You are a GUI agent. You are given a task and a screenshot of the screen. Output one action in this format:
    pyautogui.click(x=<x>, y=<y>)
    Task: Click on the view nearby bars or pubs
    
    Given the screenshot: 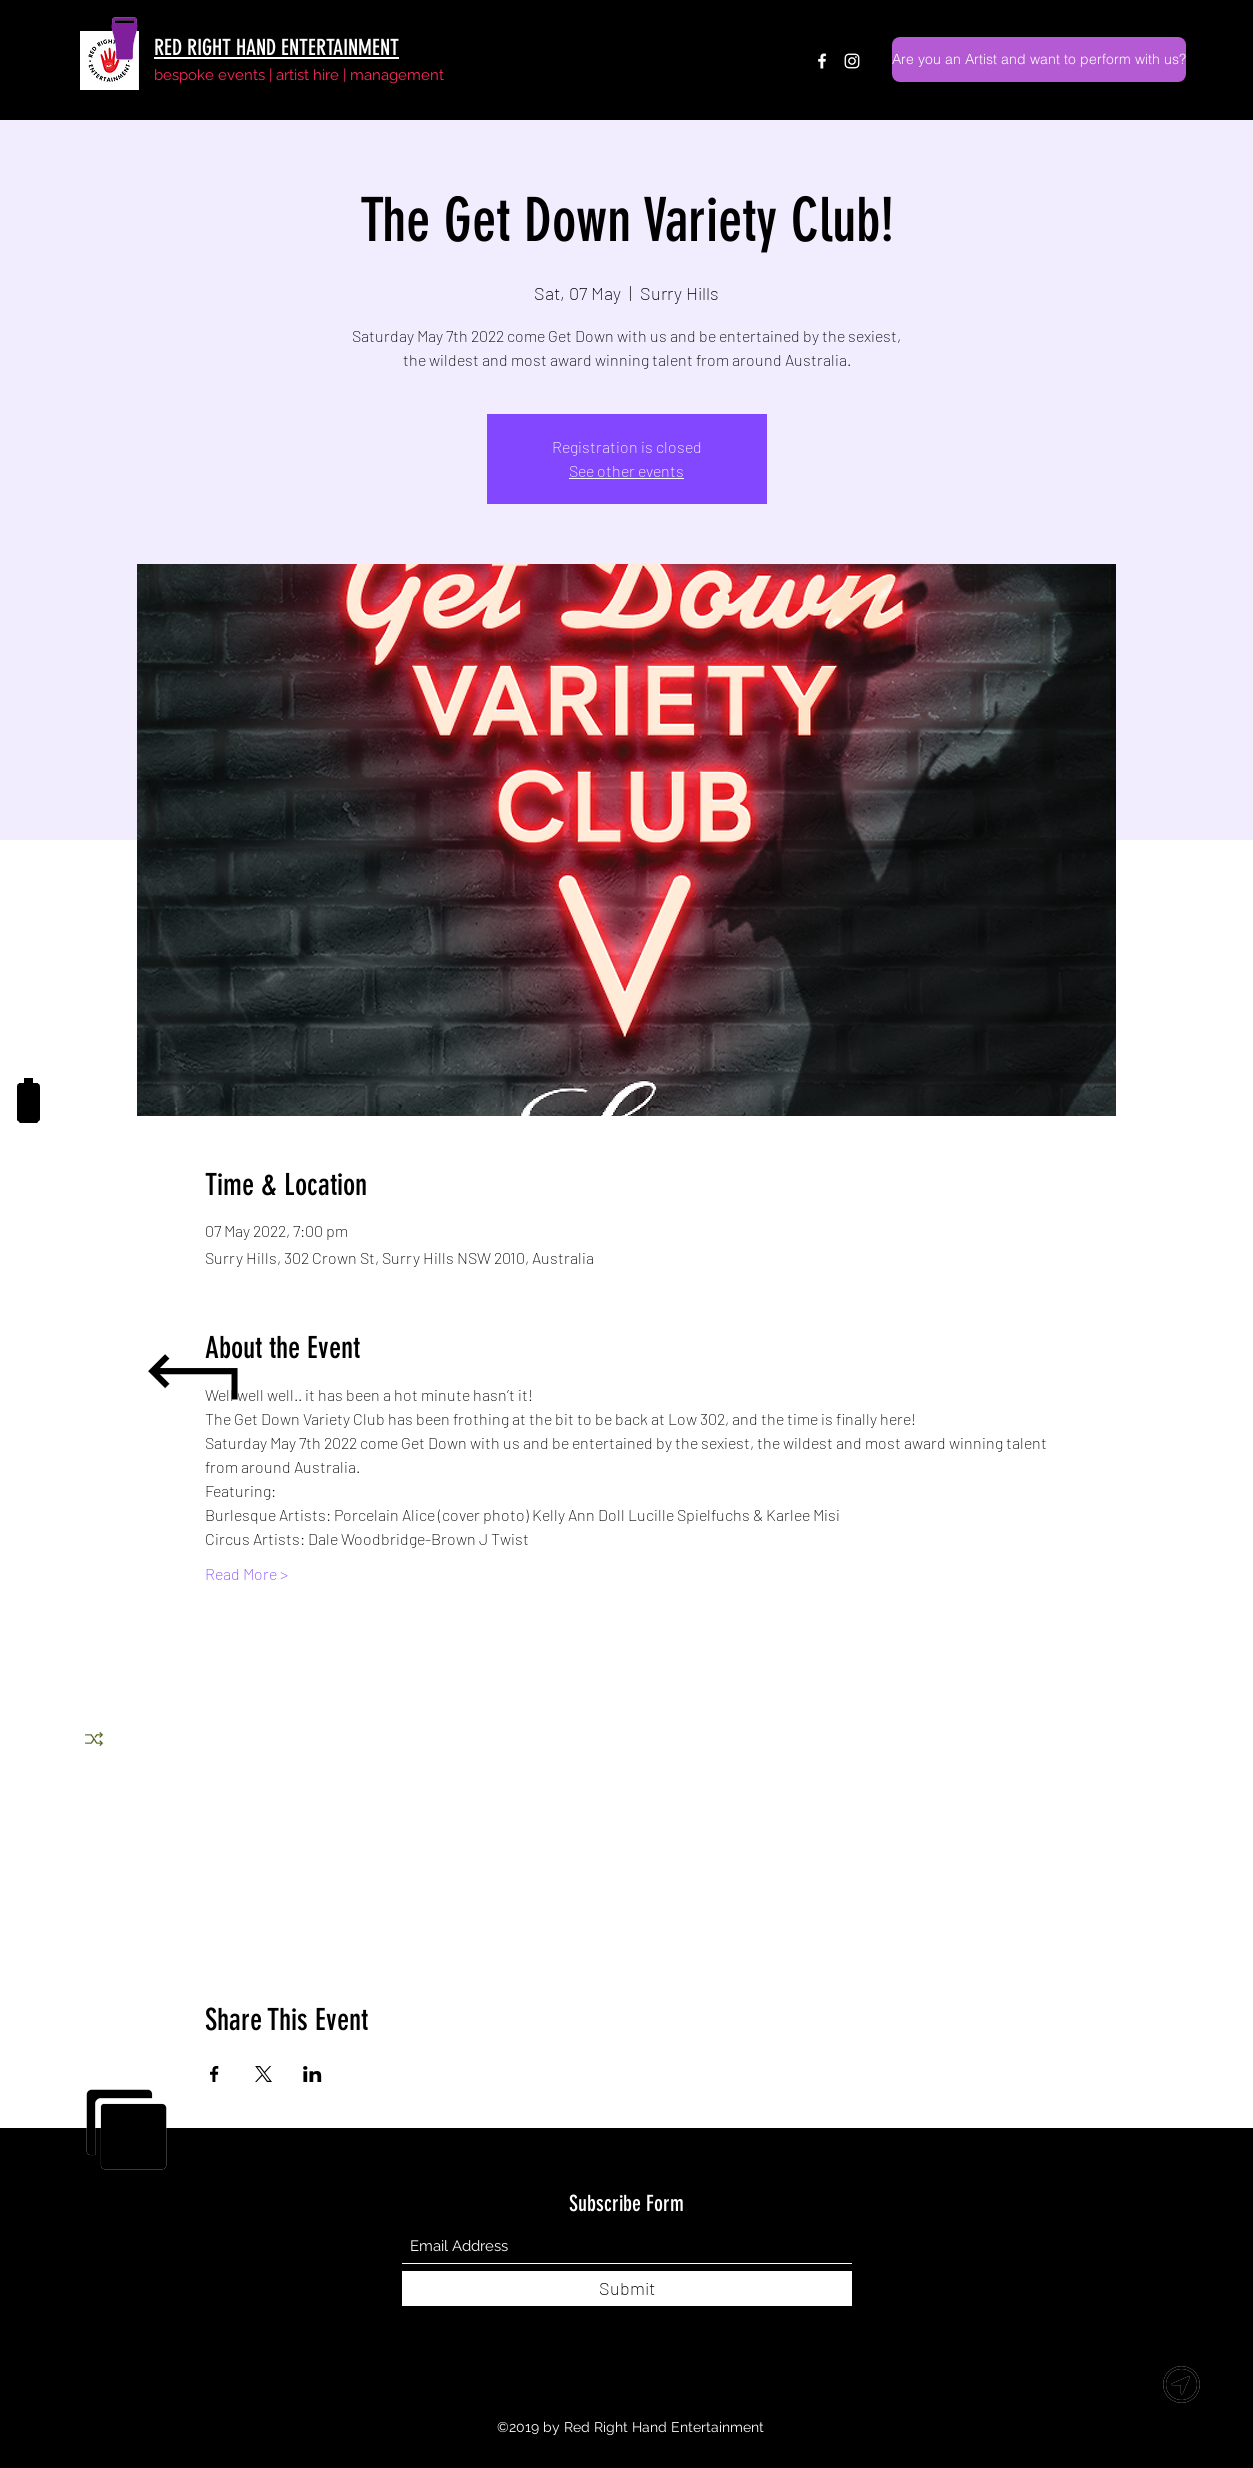 What is the action you would take?
    pyautogui.click(x=124, y=38)
    